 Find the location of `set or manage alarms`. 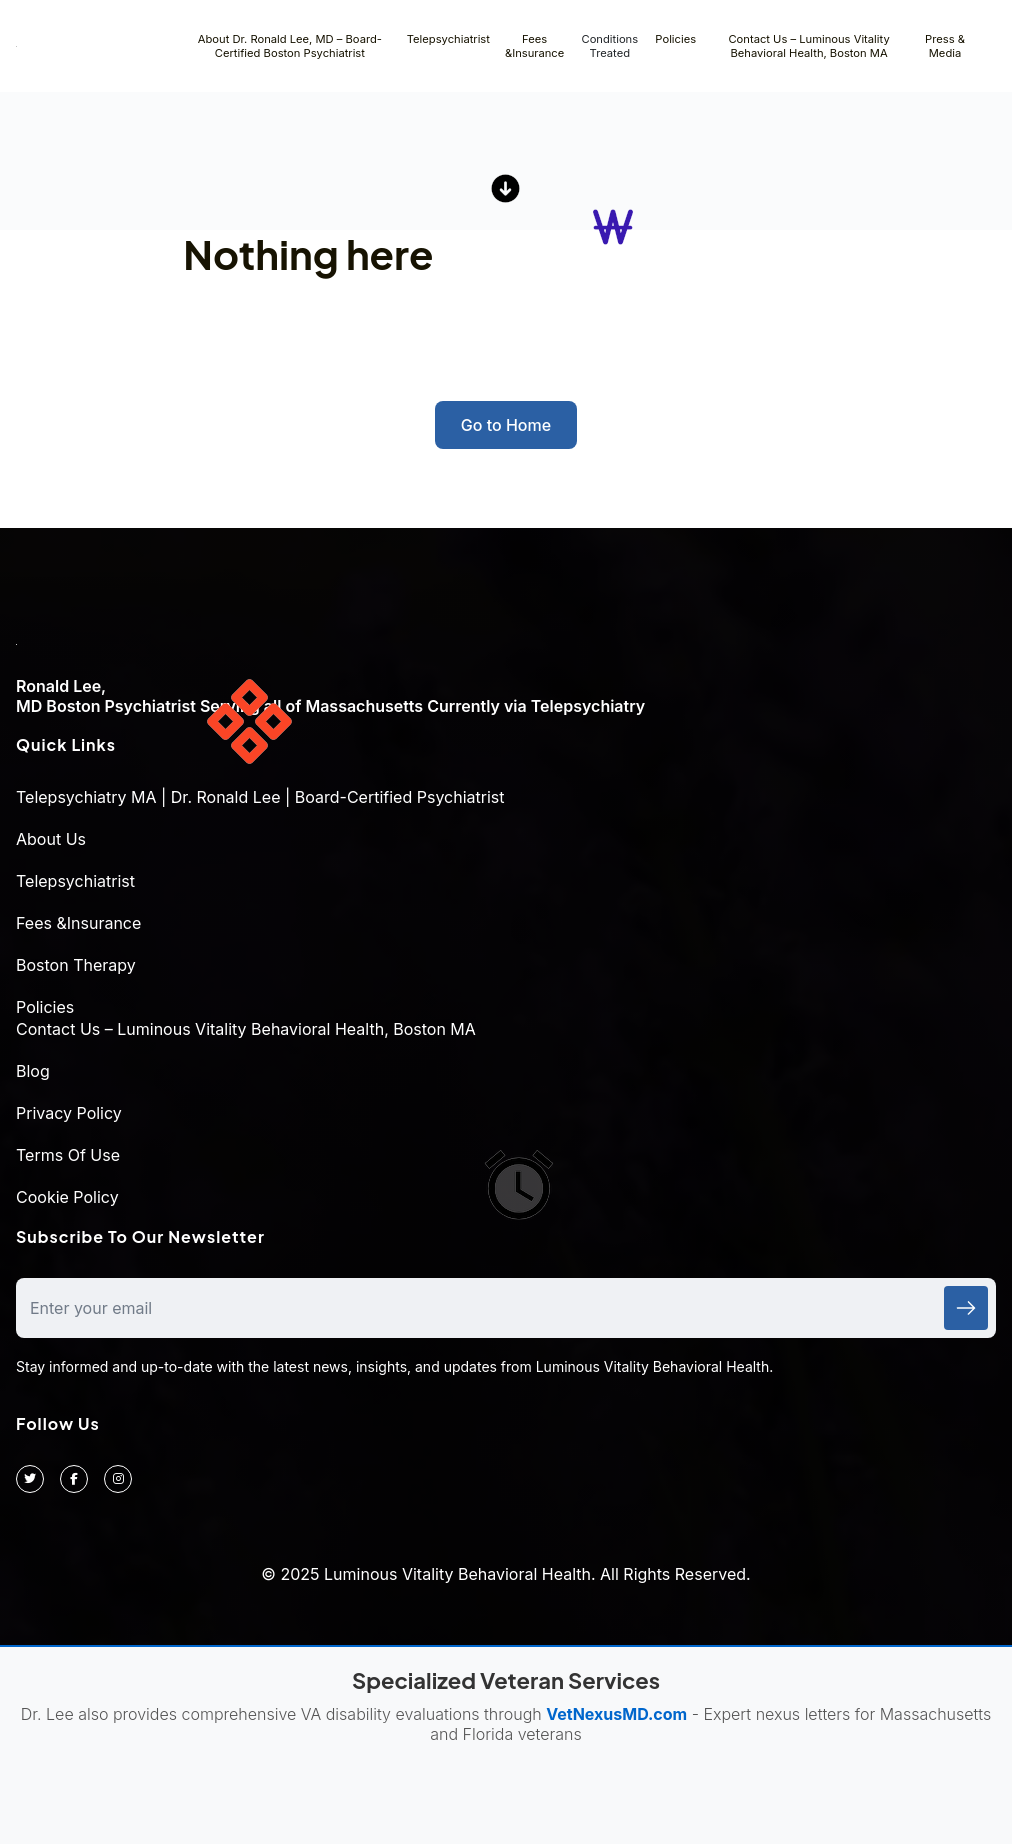

set or manage alarms is located at coordinates (519, 1185).